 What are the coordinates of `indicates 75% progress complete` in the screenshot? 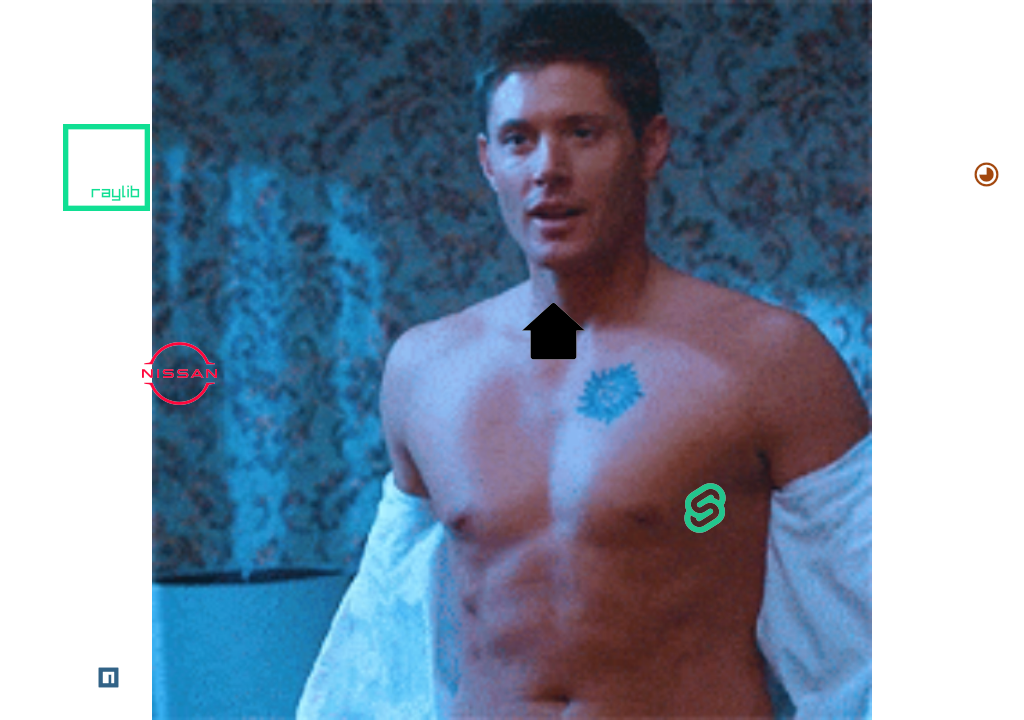 It's located at (986, 174).